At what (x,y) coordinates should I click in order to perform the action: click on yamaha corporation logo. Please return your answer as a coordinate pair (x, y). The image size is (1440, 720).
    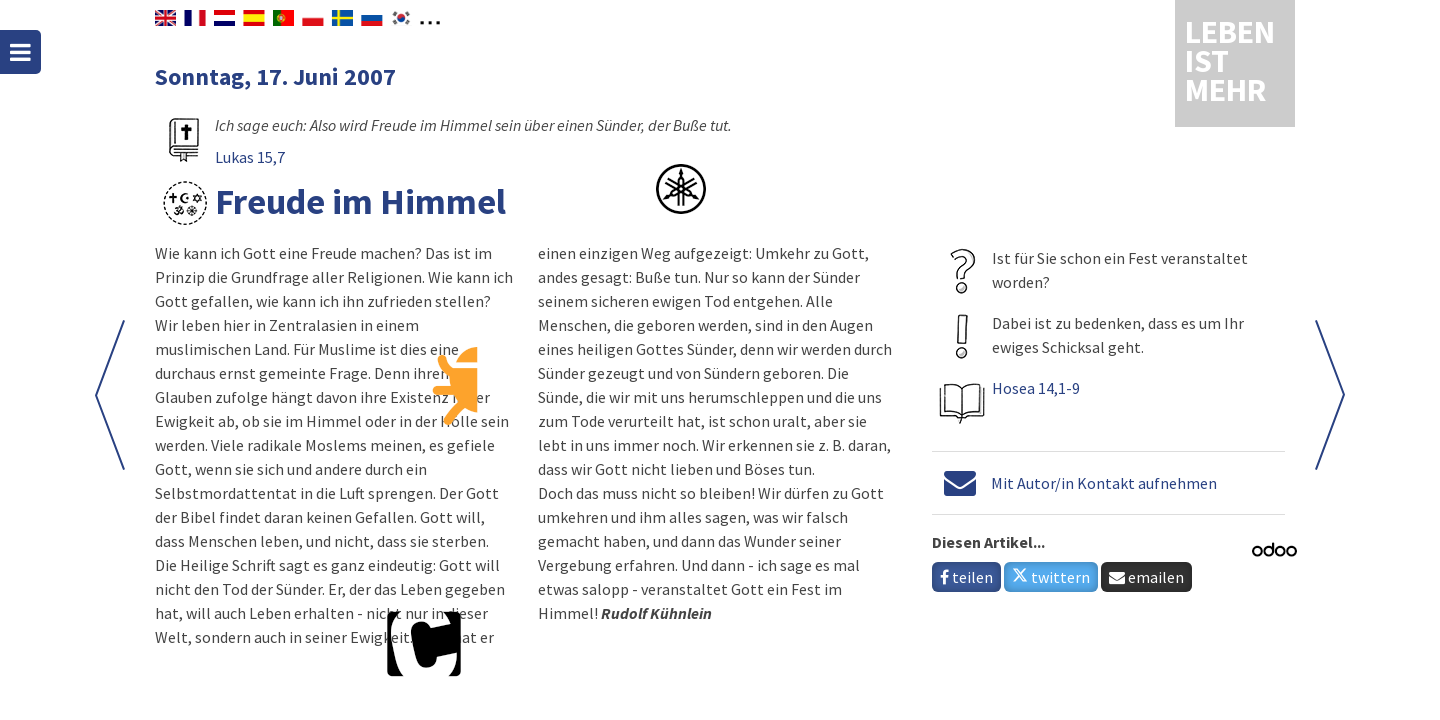
    Looking at the image, I should click on (681, 189).